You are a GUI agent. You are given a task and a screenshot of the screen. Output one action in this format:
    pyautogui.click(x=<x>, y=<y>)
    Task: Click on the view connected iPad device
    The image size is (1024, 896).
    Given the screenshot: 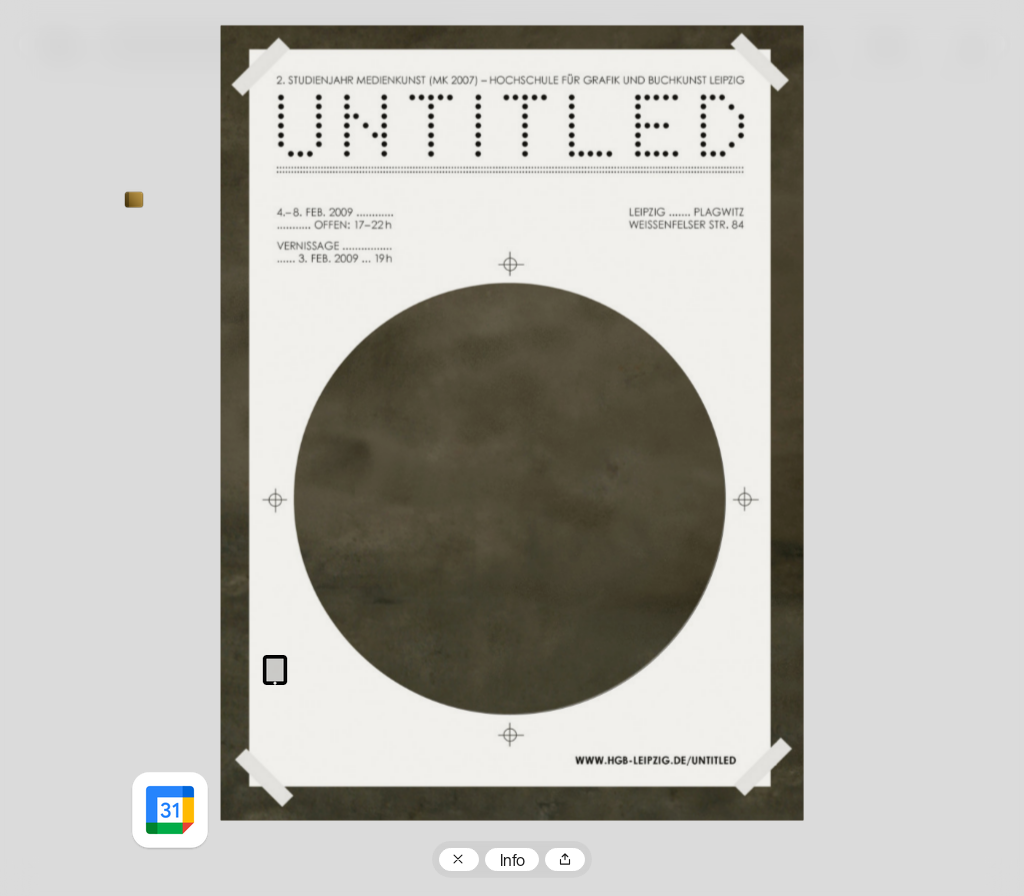 What is the action you would take?
    pyautogui.click(x=275, y=670)
    